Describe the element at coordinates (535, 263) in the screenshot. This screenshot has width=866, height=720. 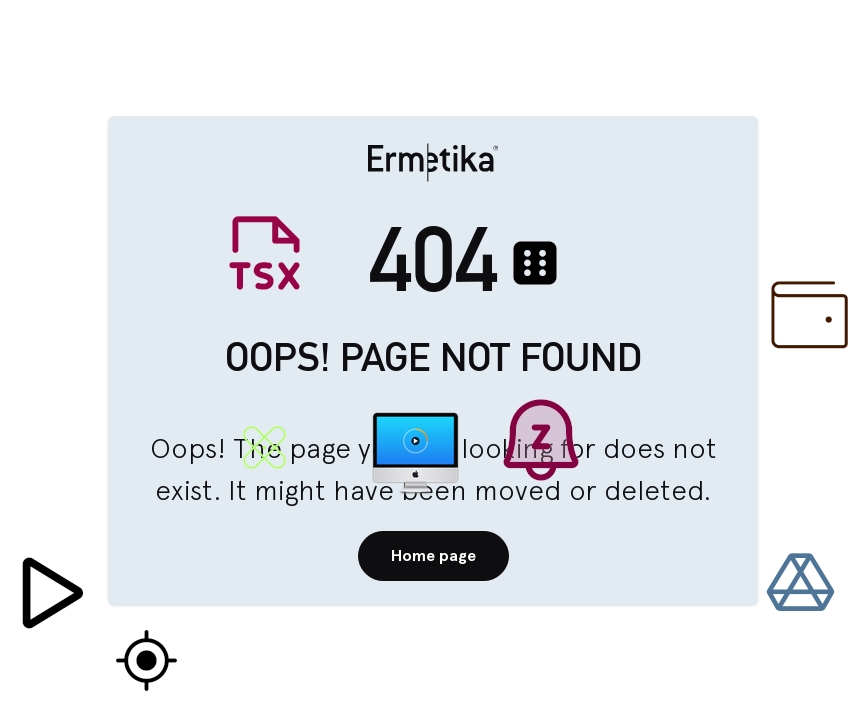
I see `roll the dice or generate a random result` at that location.